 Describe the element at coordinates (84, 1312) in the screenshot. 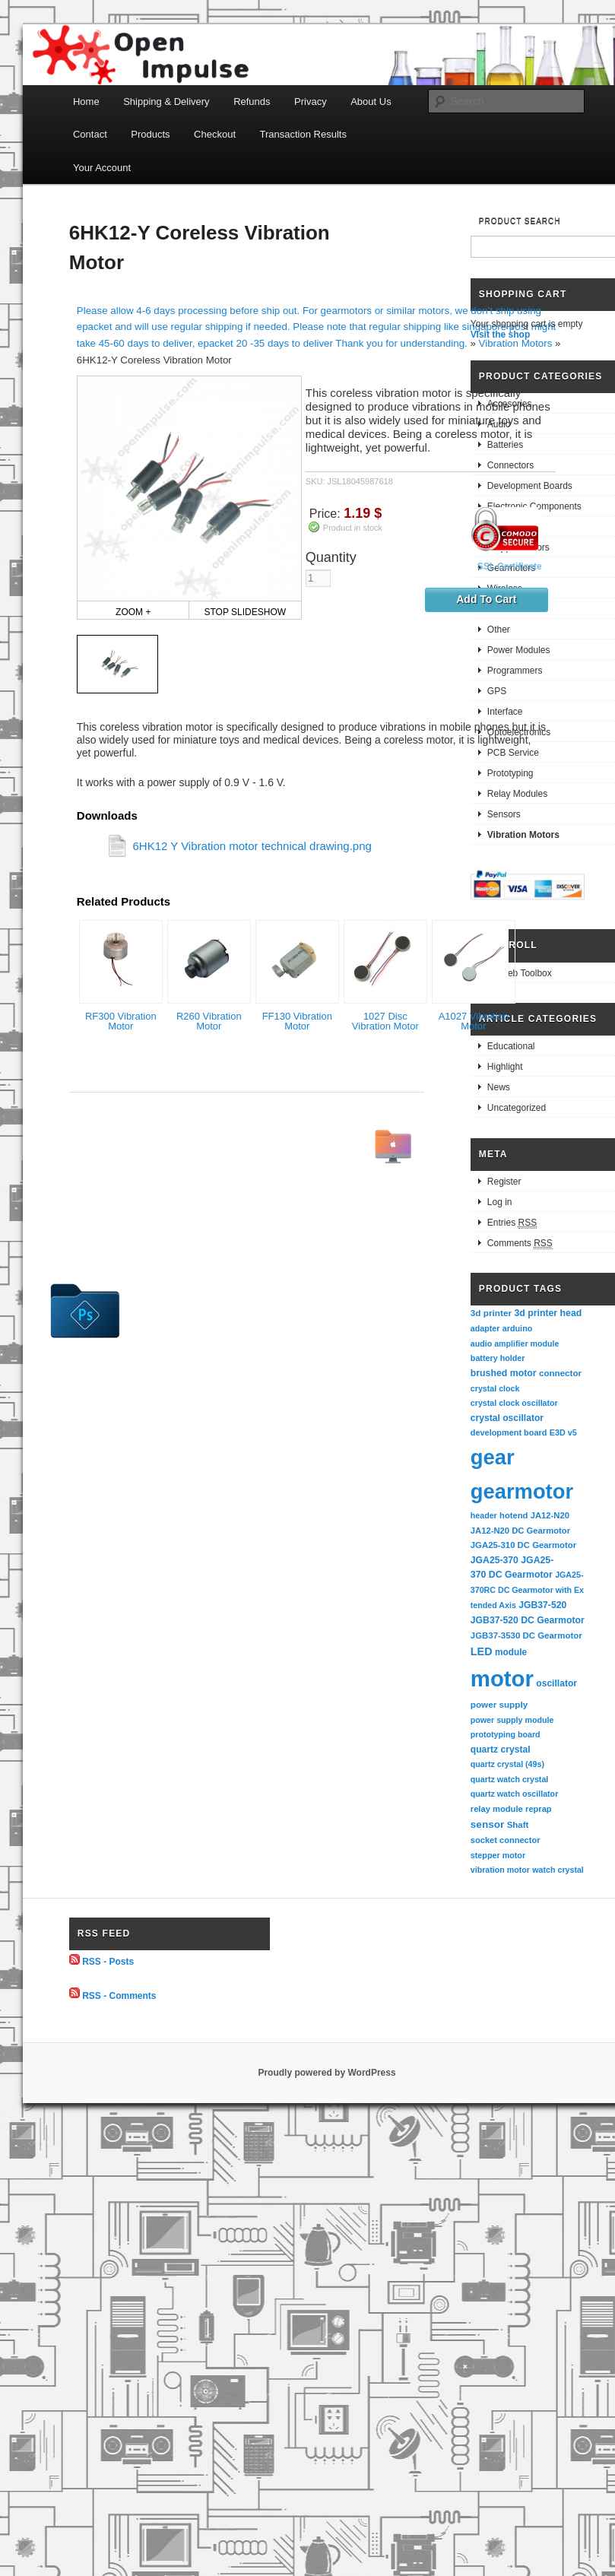

I see `open folder containing Adobe Photoshop Express files` at that location.